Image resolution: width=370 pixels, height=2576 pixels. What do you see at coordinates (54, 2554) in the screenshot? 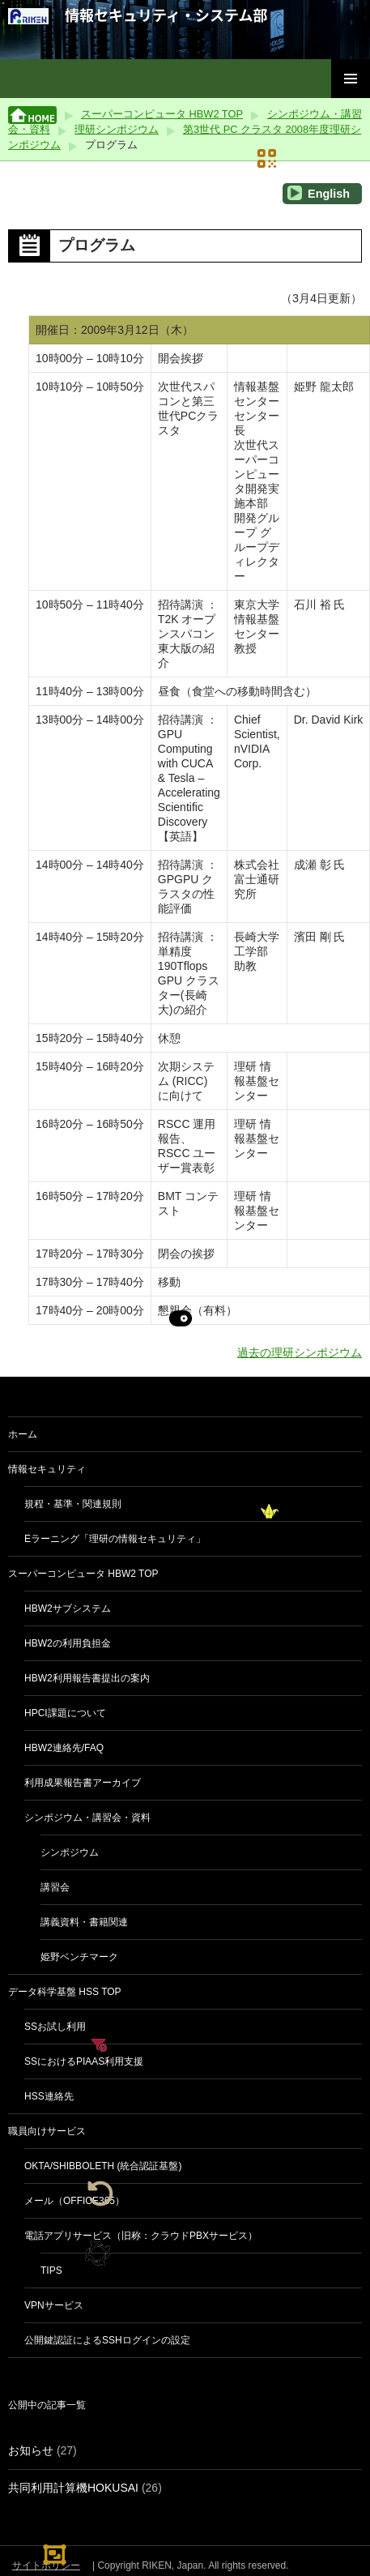
I see `group selected objects together` at bounding box center [54, 2554].